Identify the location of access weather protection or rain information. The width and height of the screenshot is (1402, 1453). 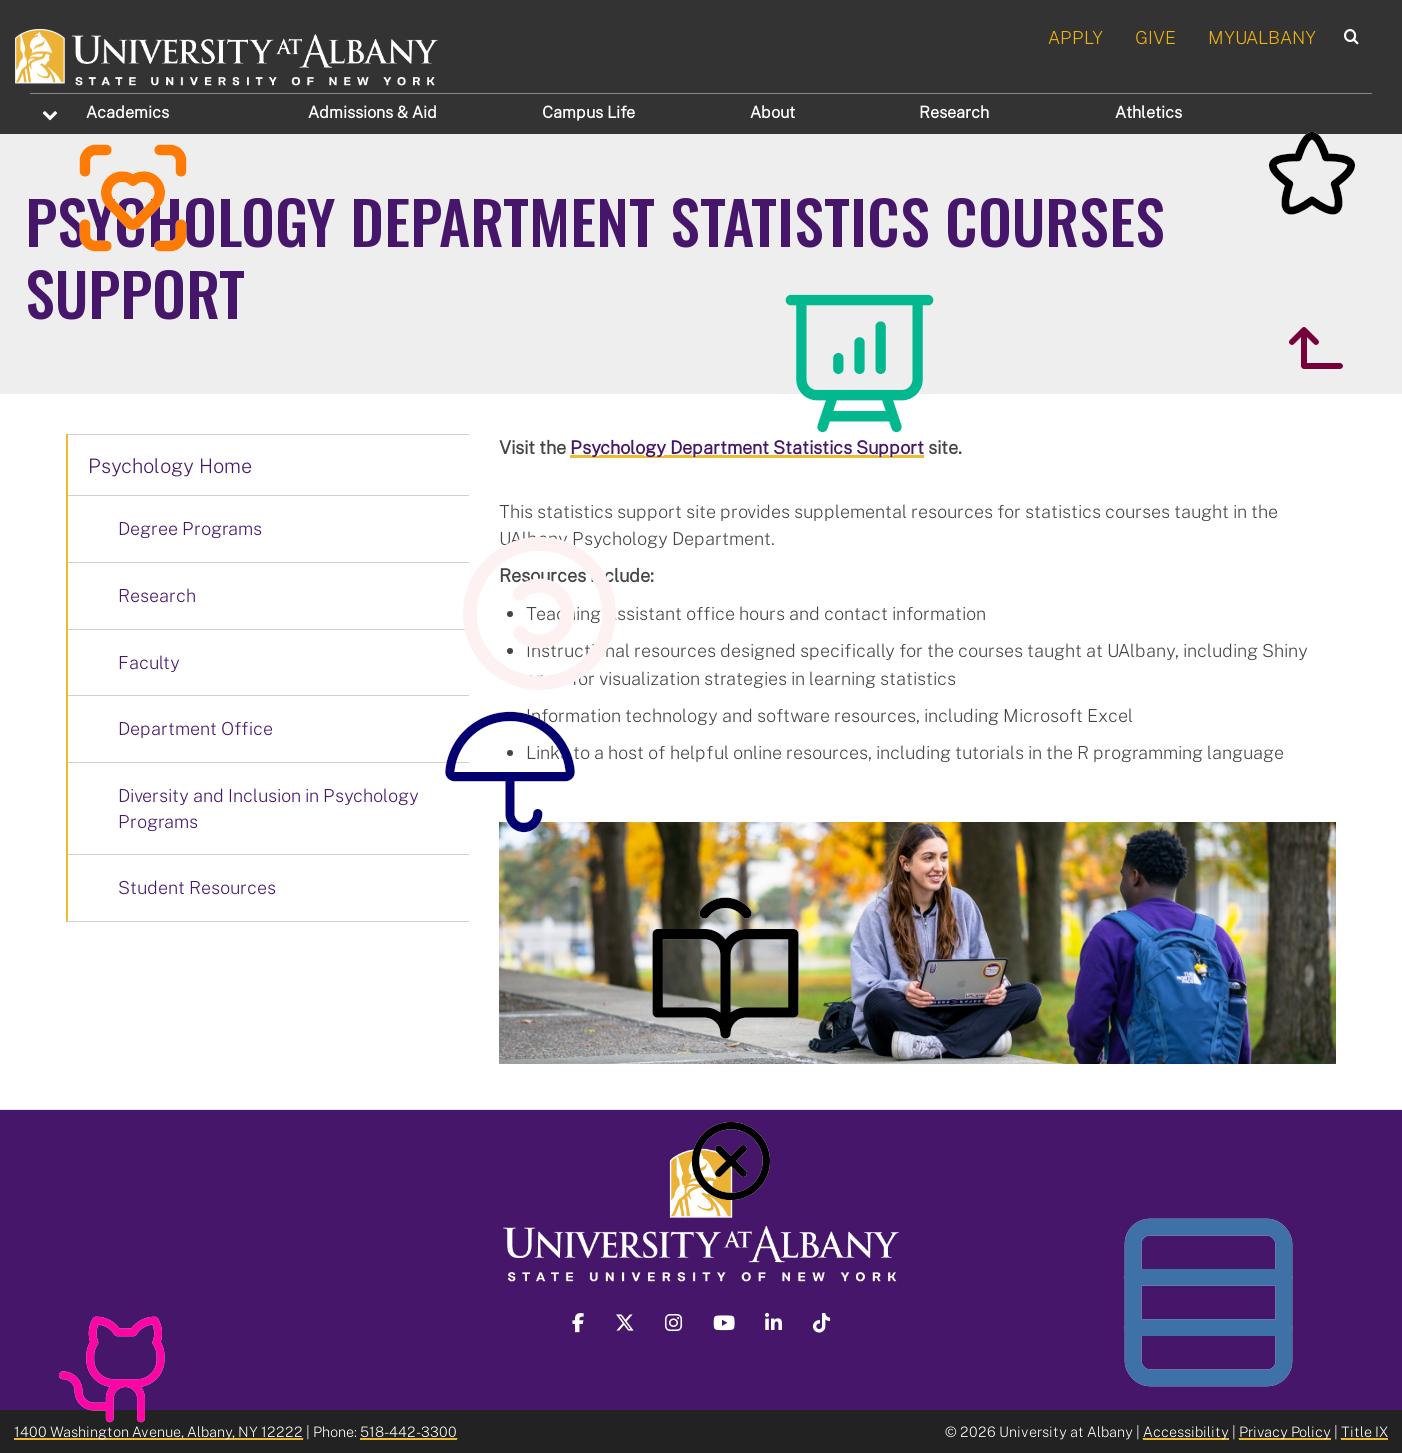
(510, 772).